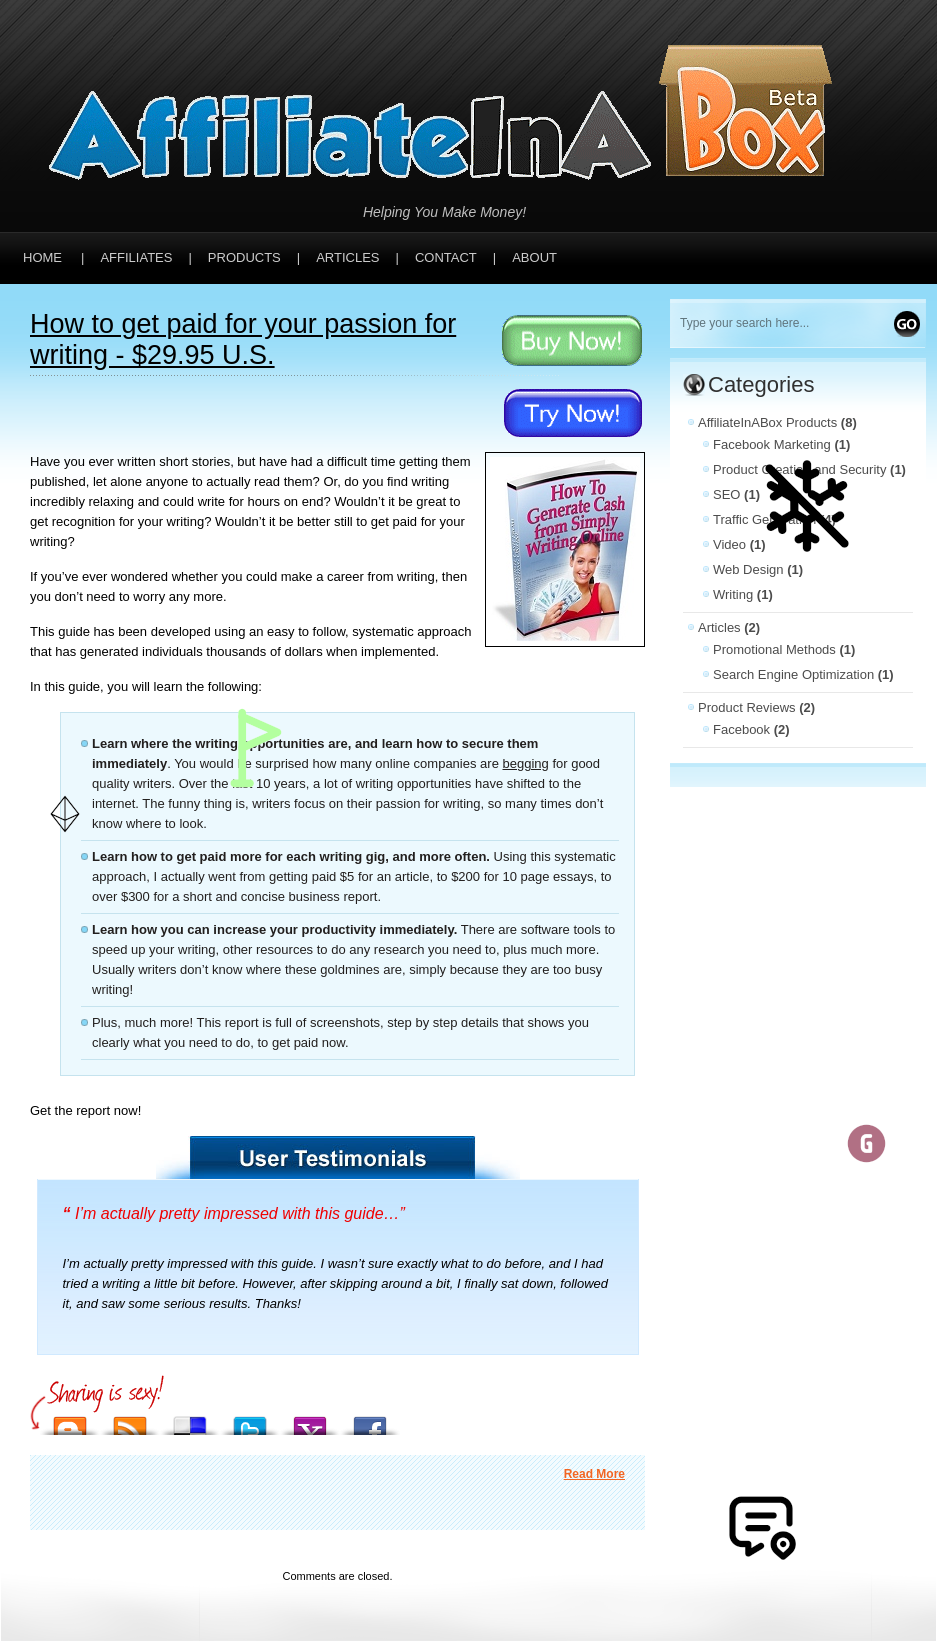  I want to click on view ethereum balance or wallet, so click(65, 814).